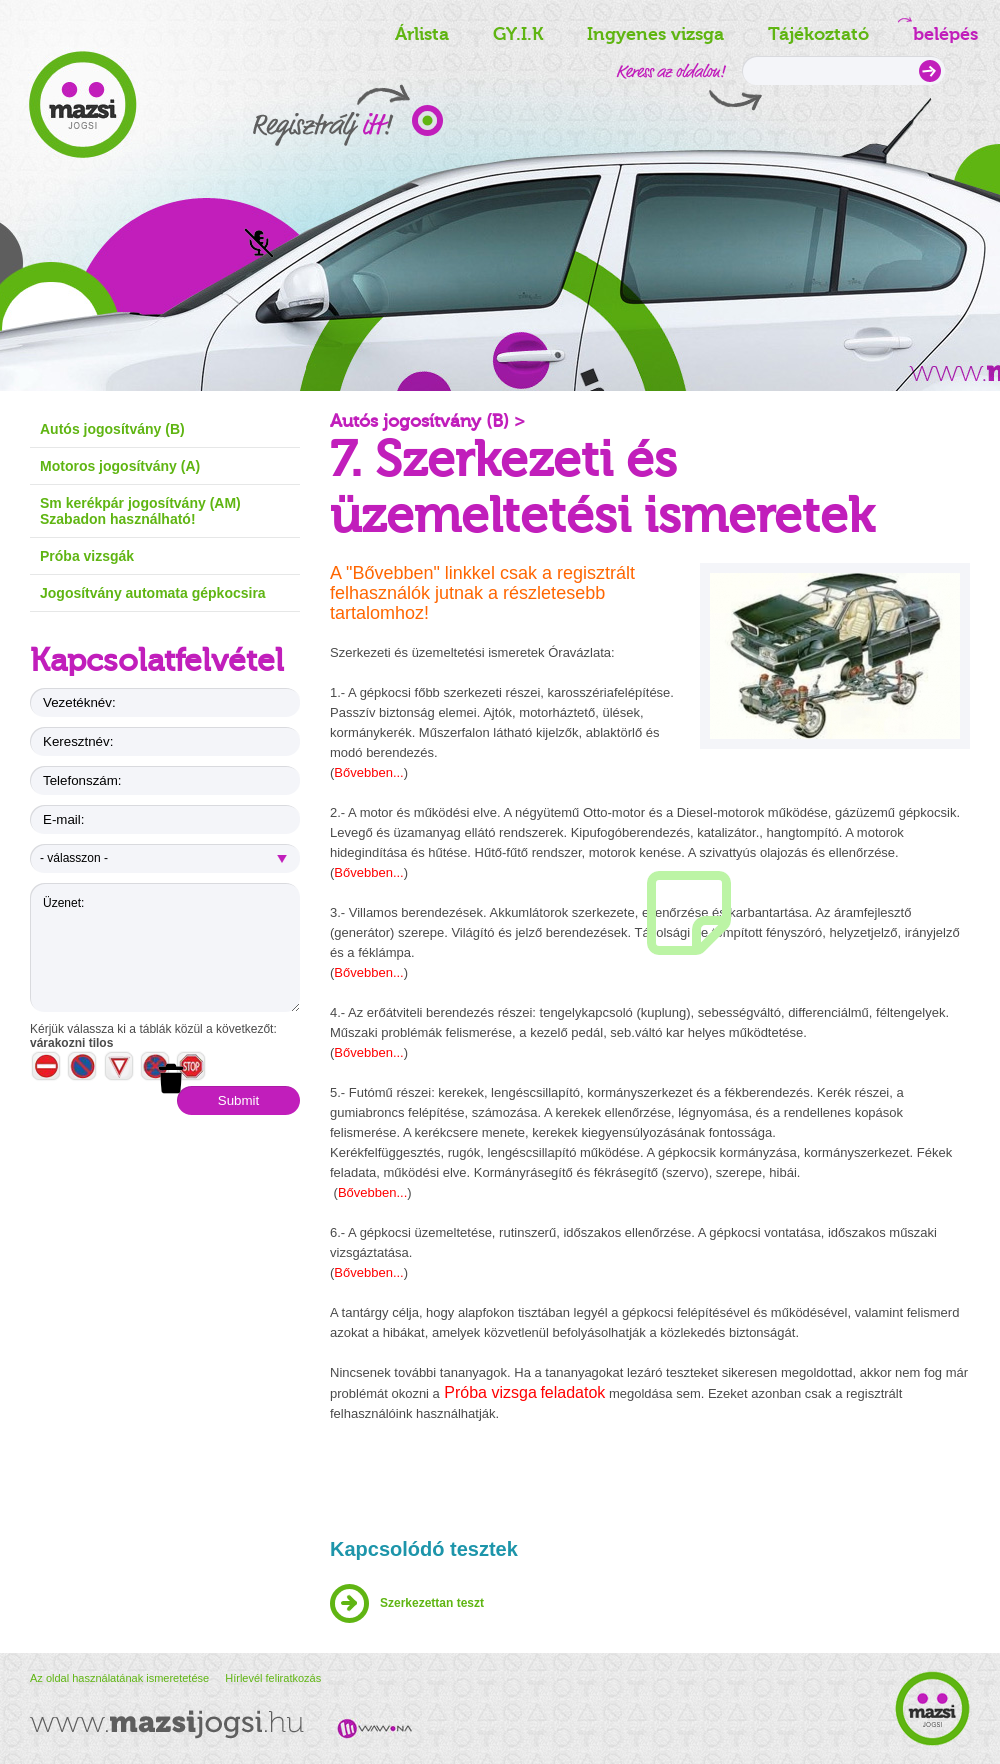 The width and height of the screenshot is (1000, 1764). I want to click on create a new sticky note, so click(689, 913).